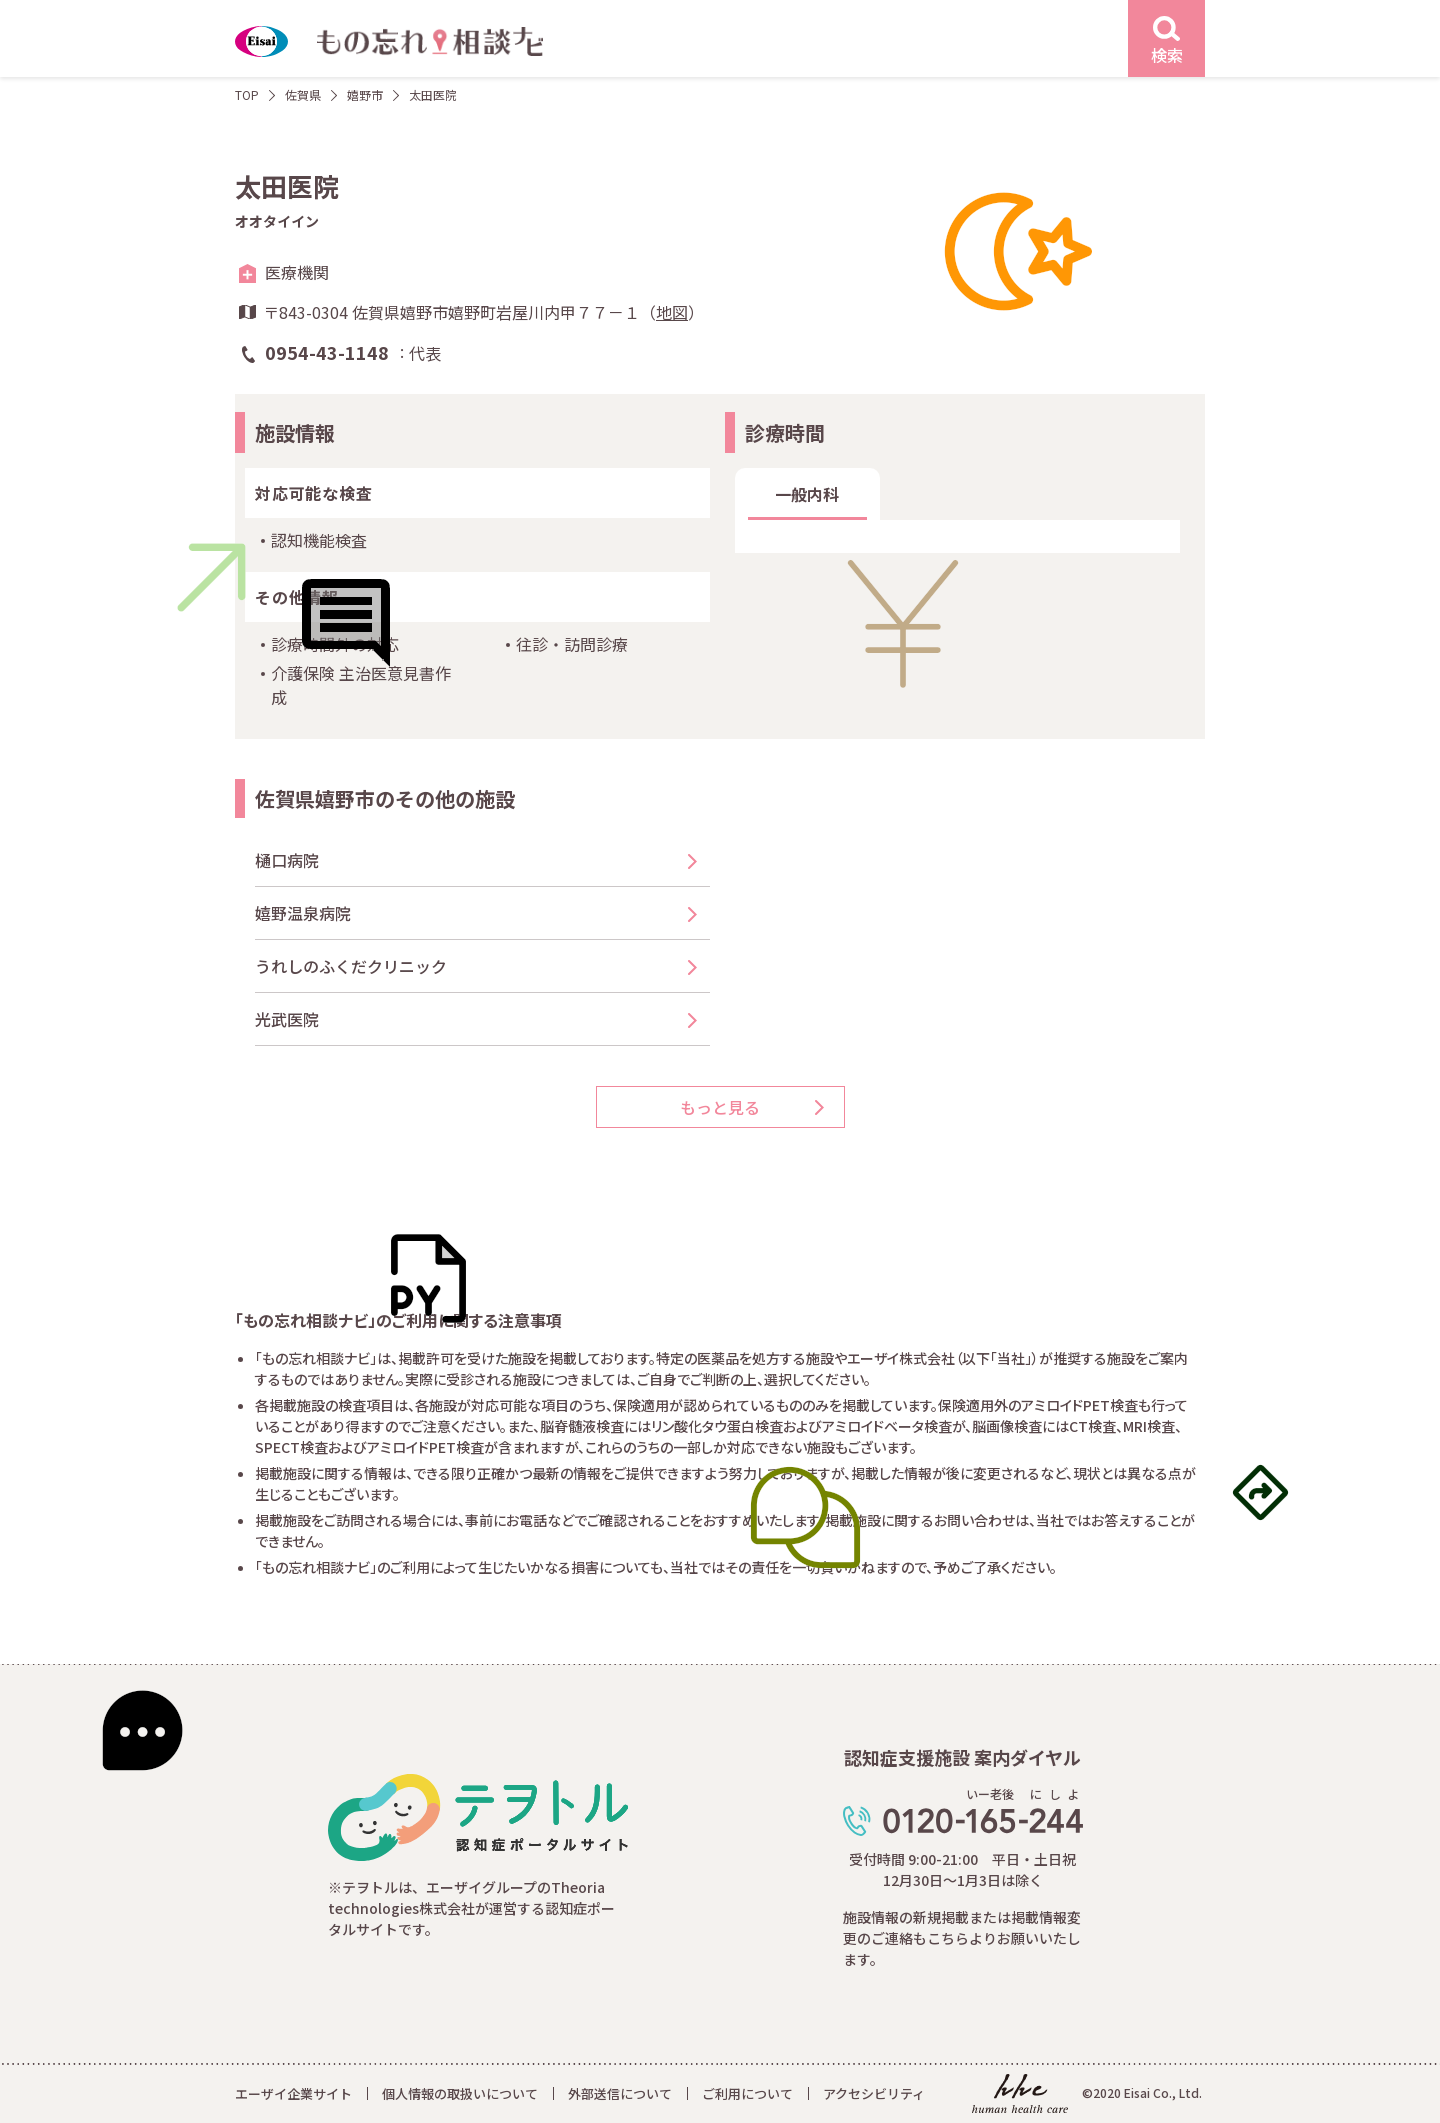 The width and height of the screenshot is (1440, 2123). What do you see at coordinates (428, 1278) in the screenshot?
I see `open a python file` at bounding box center [428, 1278].